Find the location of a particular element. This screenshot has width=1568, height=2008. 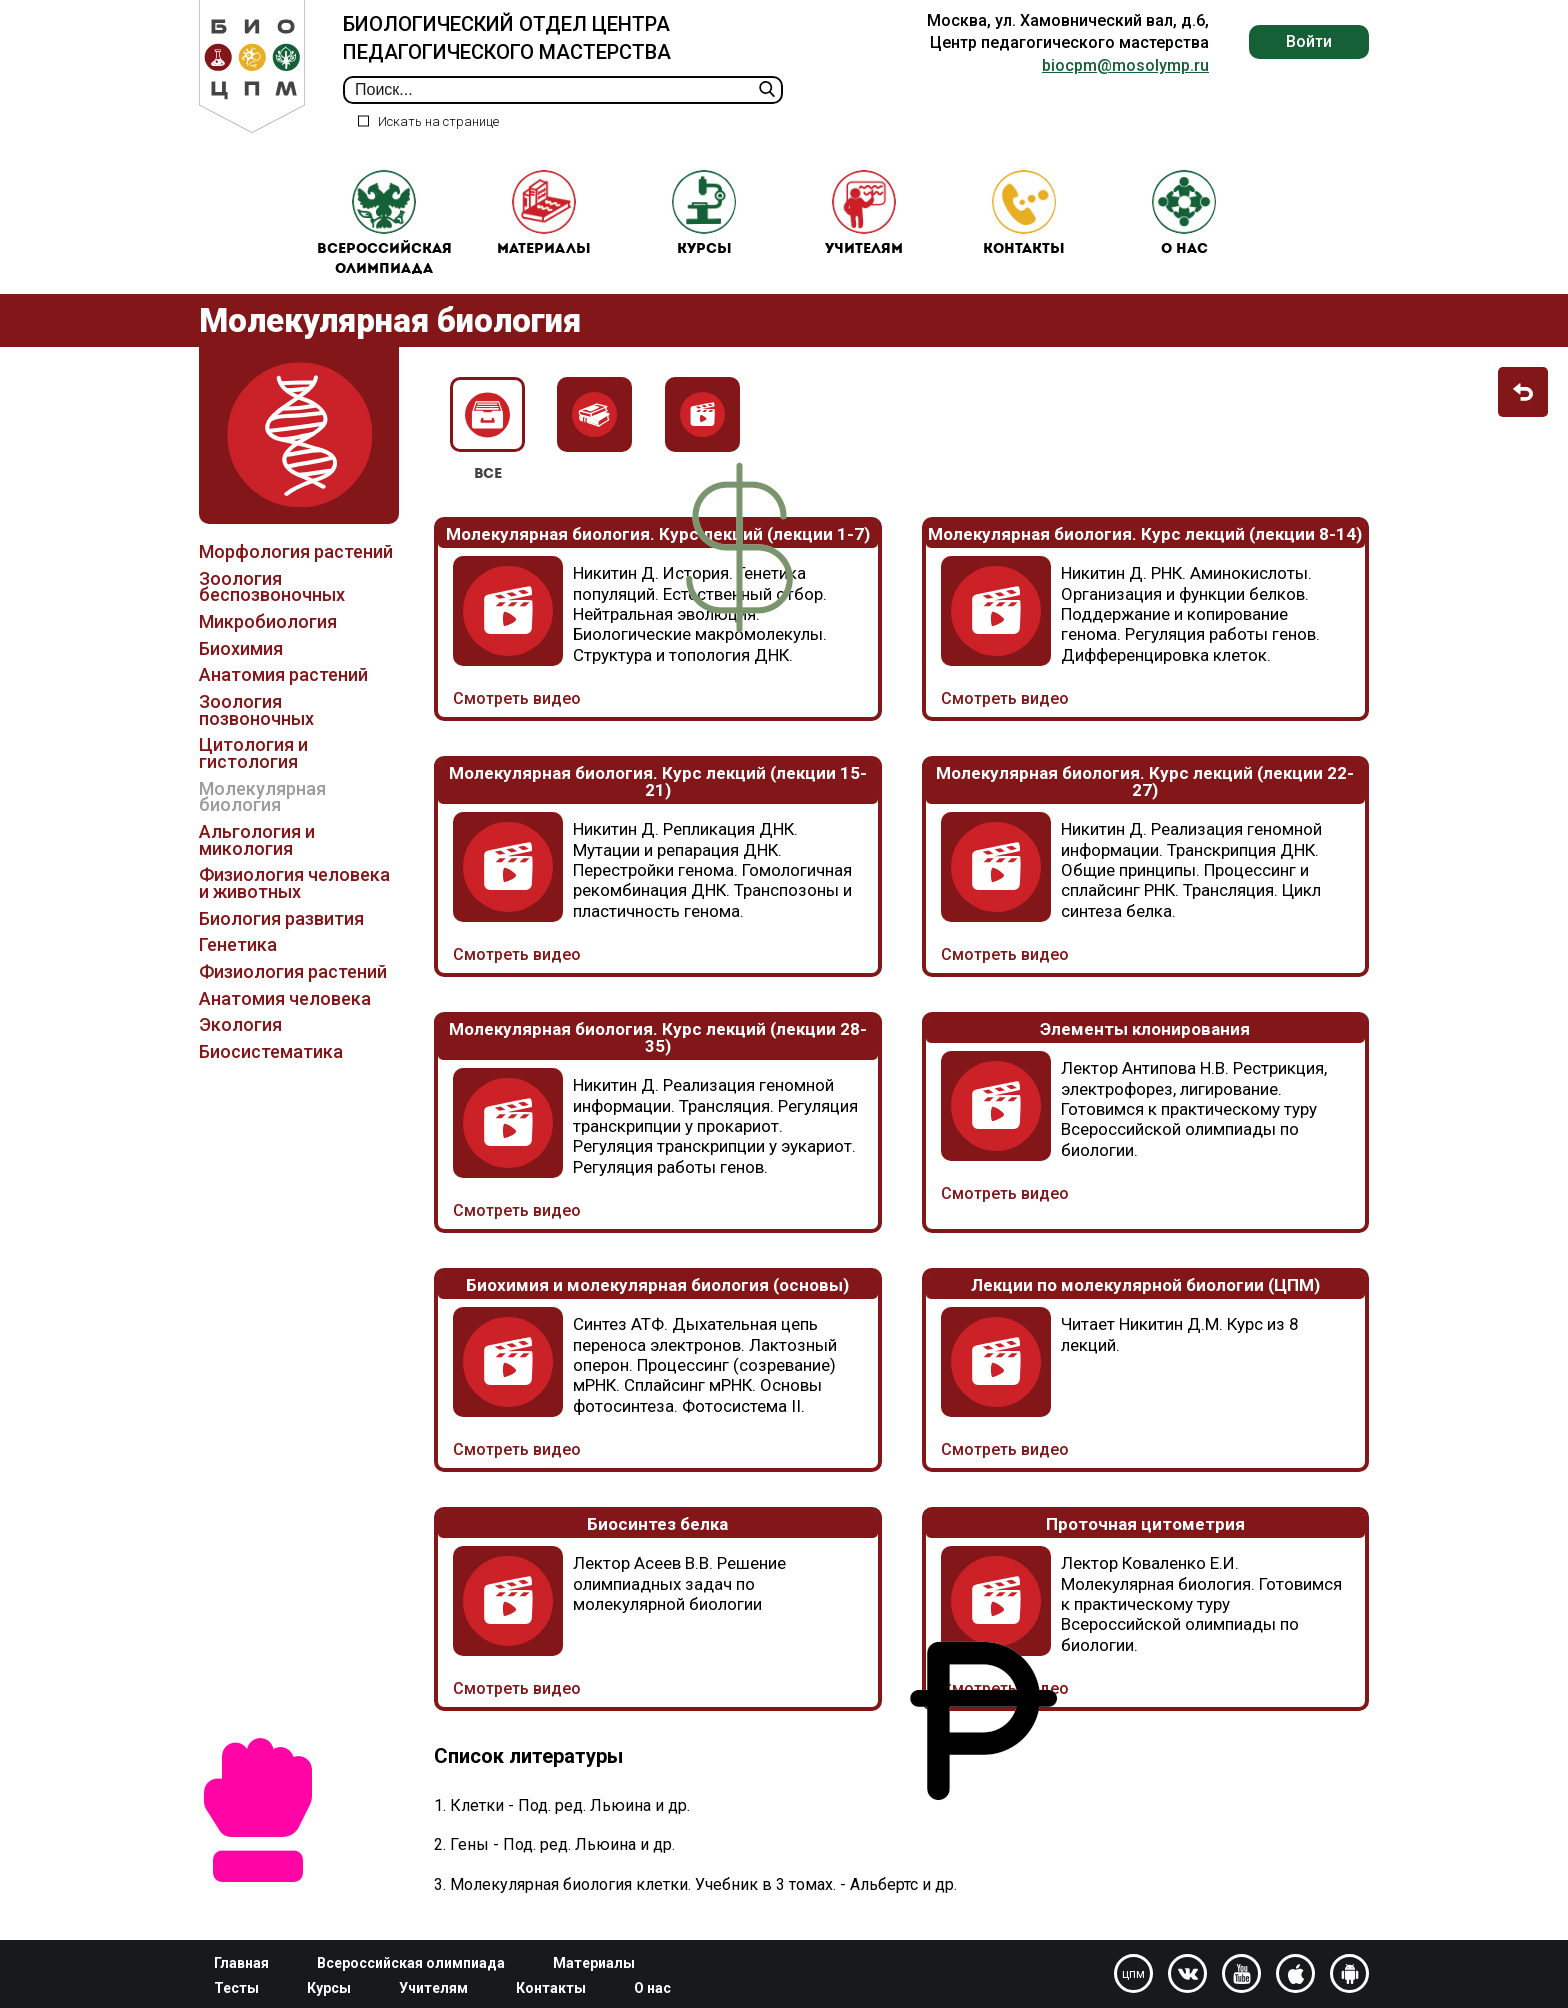

indicates price or amount in spanish pesetas is located at coordinates (978, 1721).